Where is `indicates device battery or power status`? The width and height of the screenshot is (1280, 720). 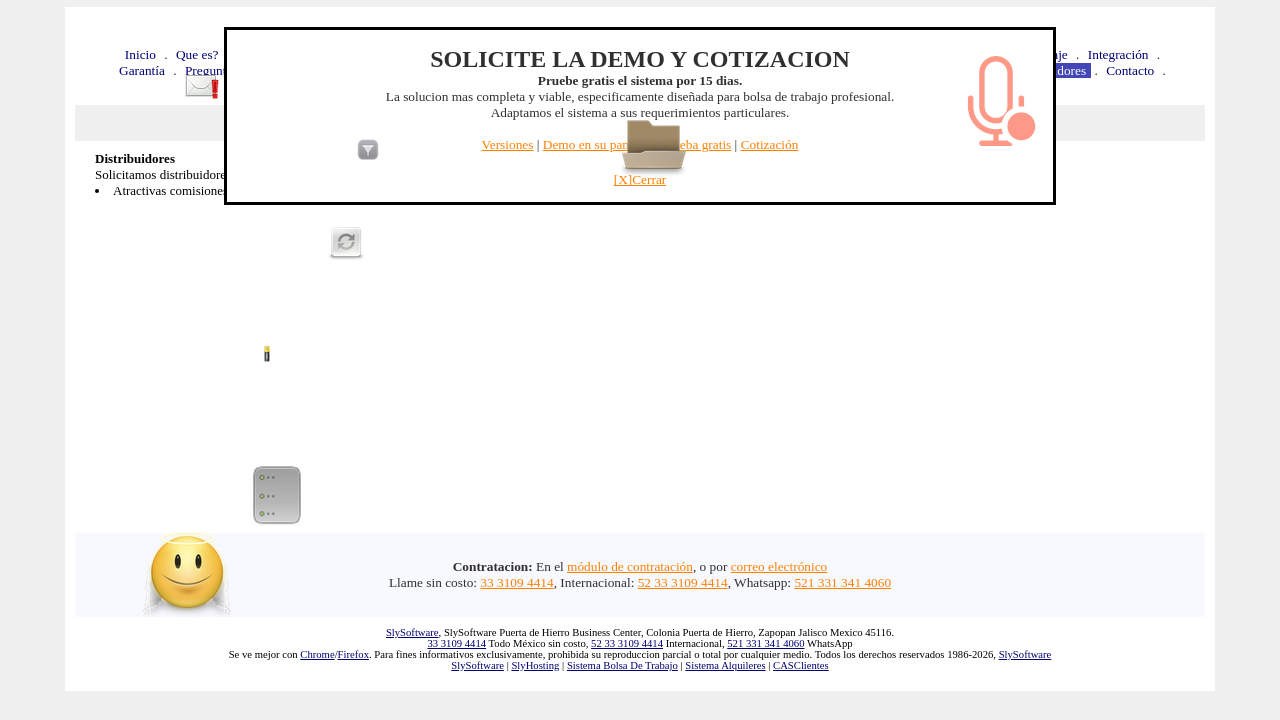
indicates device battery or power status is located at coordinates (267, 354).